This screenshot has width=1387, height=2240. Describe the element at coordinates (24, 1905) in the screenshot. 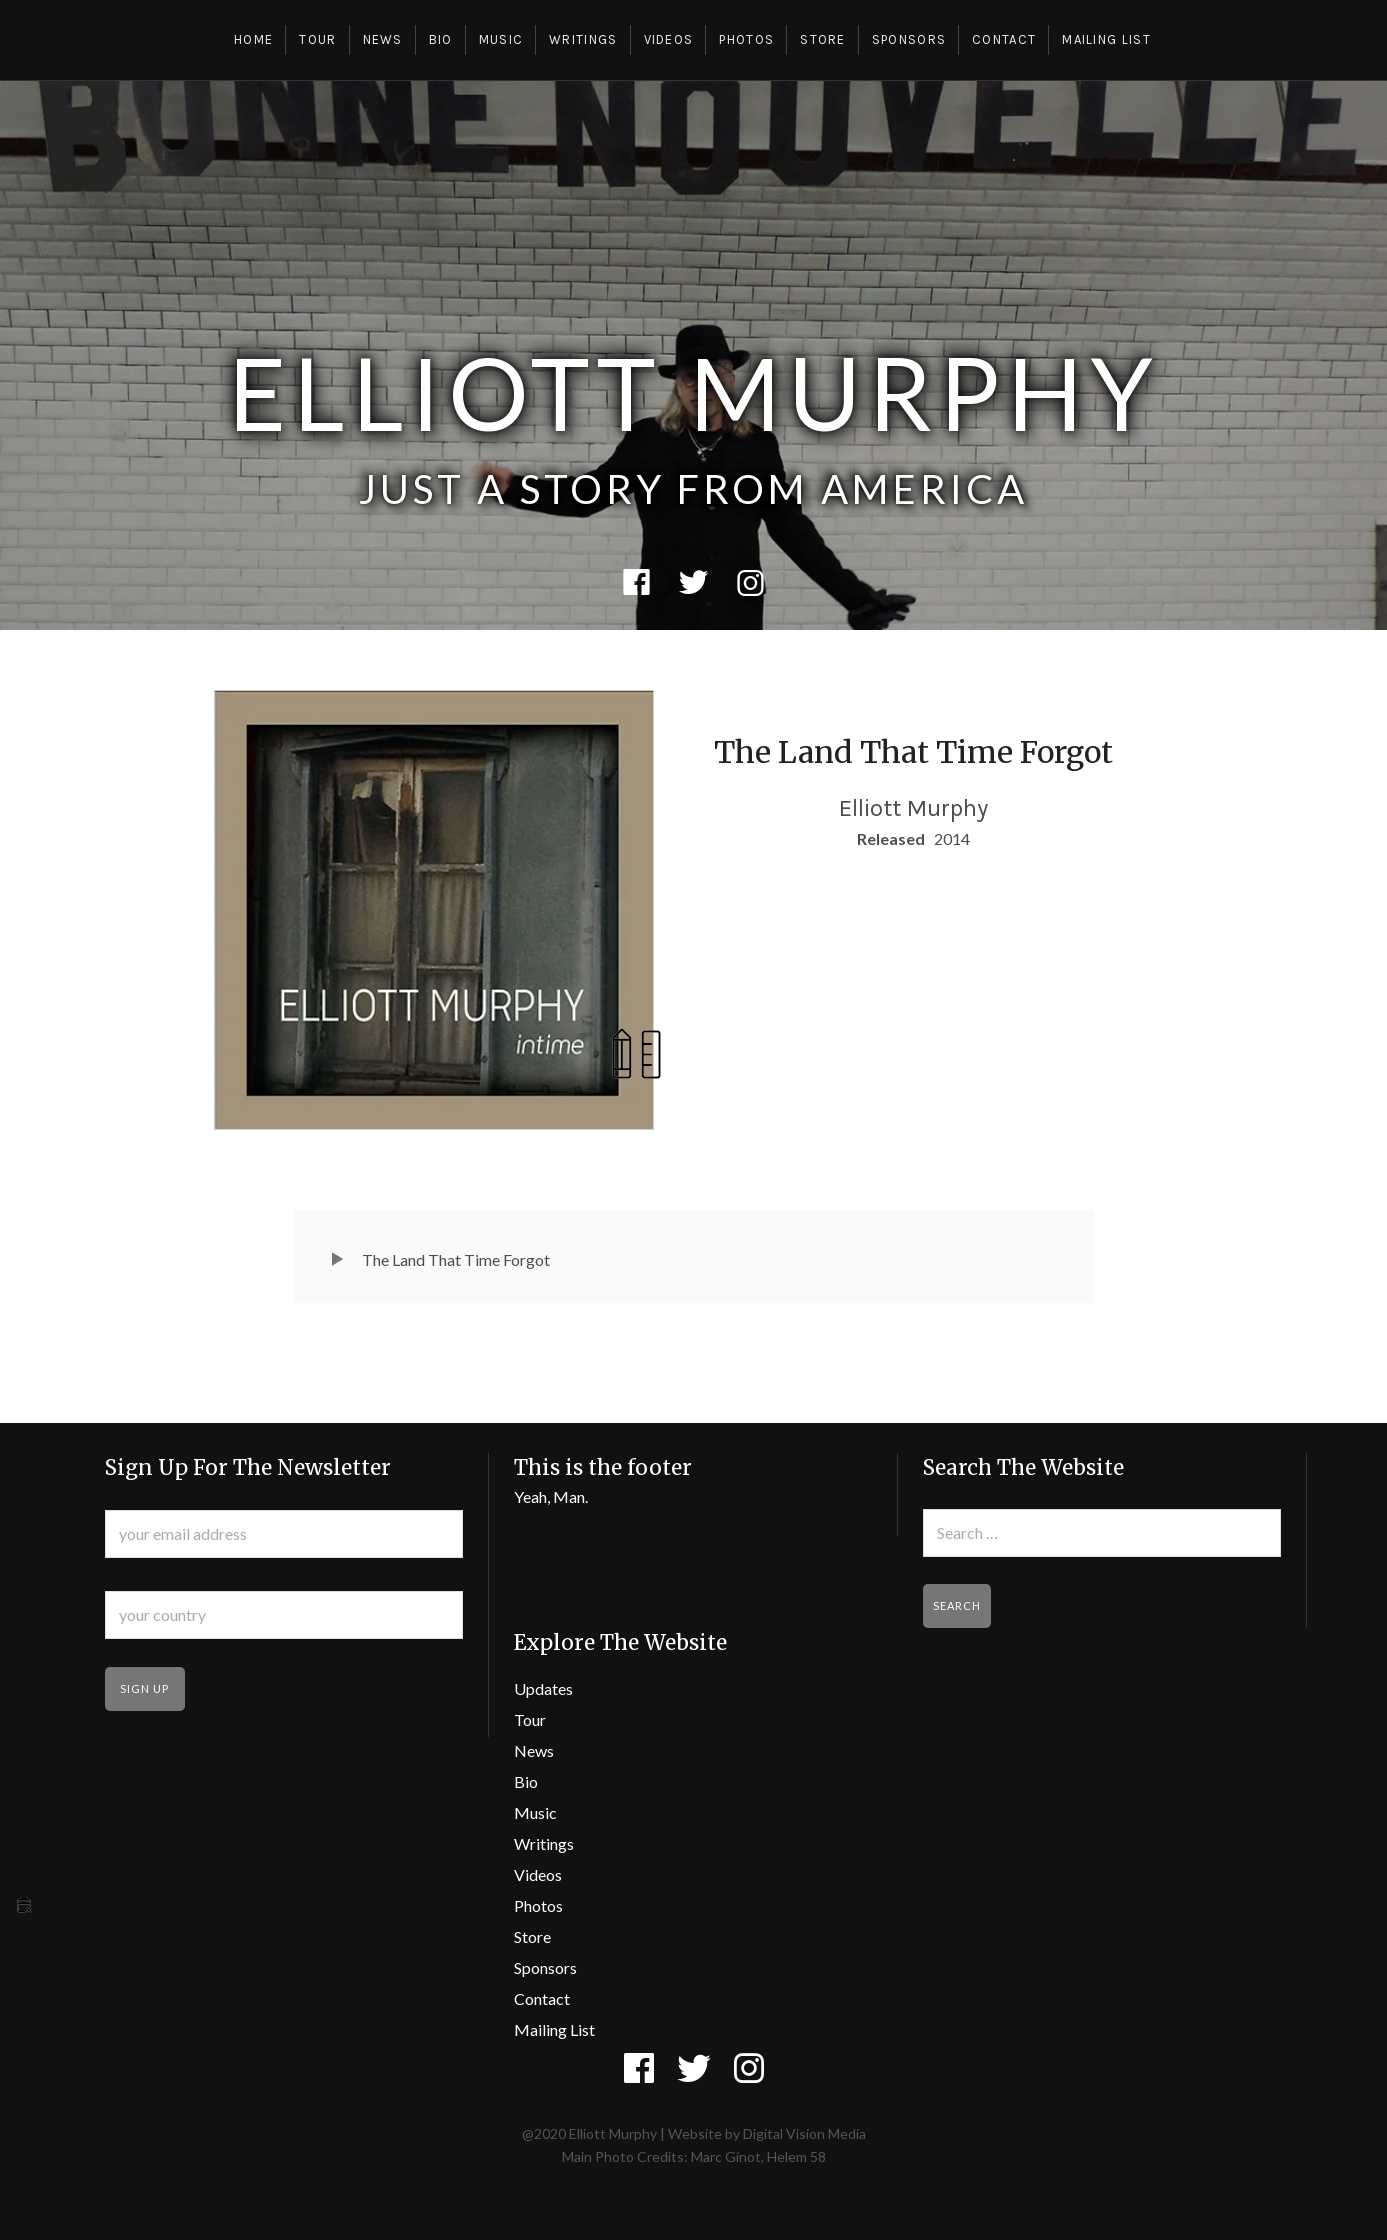

I see `cancel or delete a scheduled event` at that location.